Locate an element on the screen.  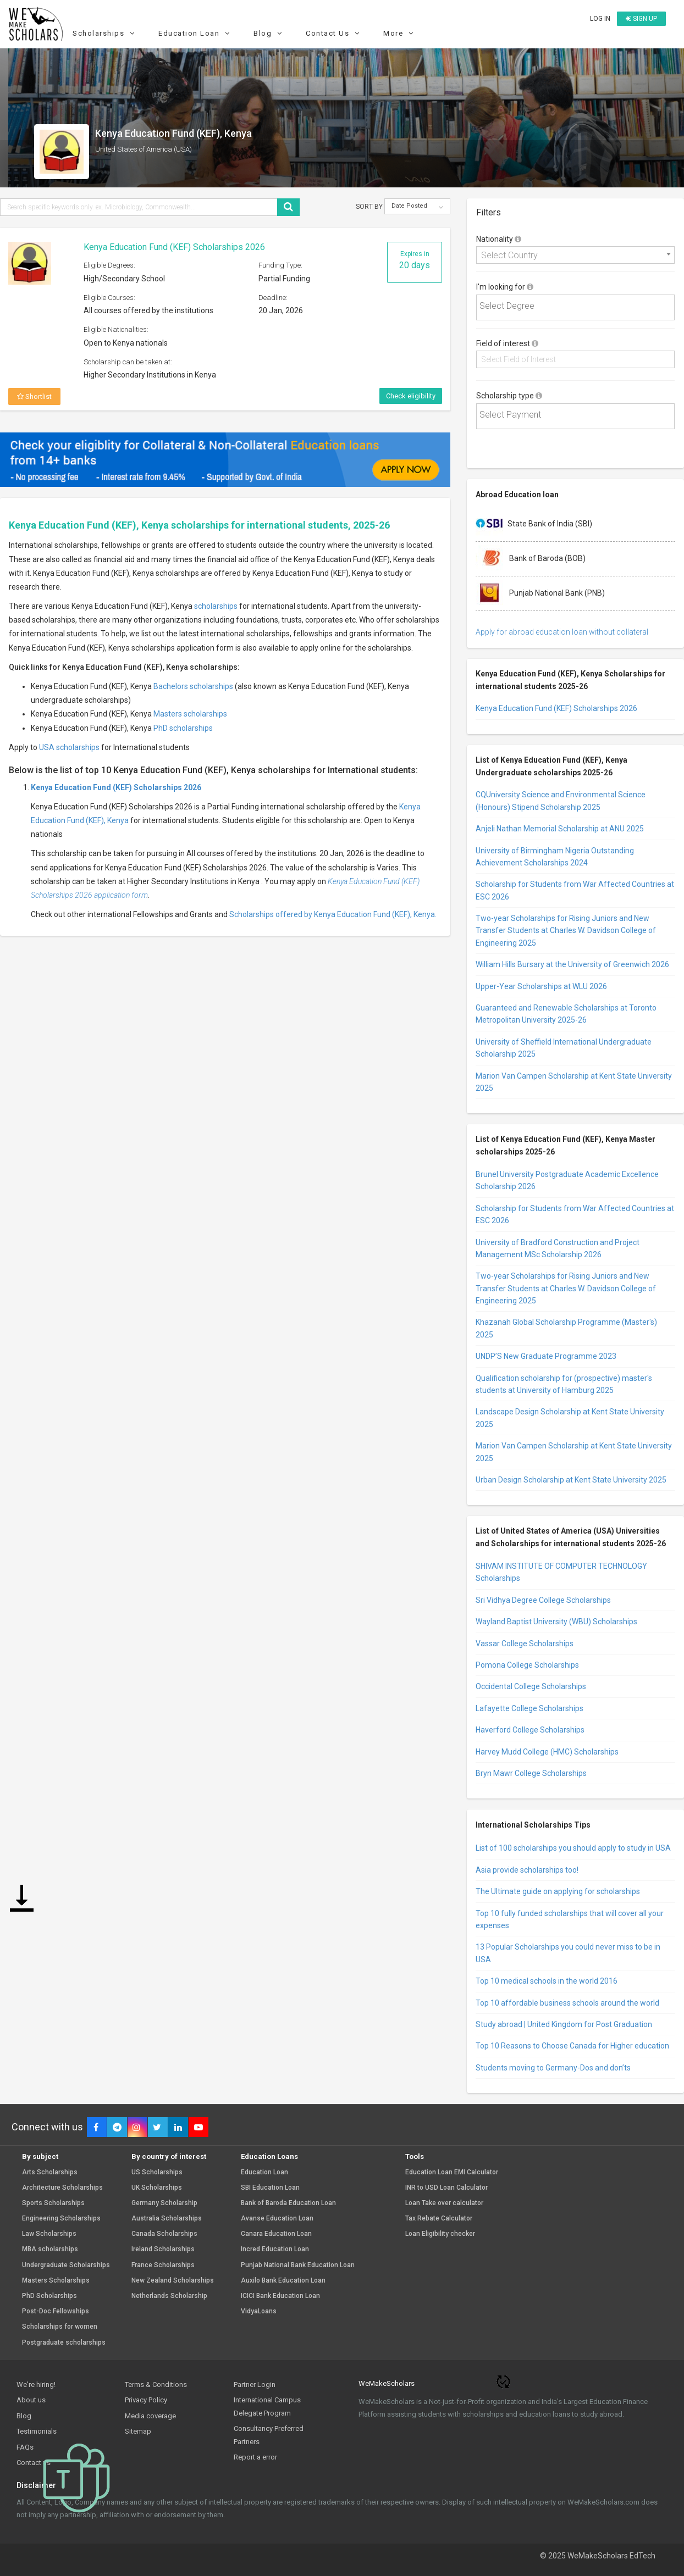
align content to the bottom of a container is located at coordinates (21, 1898).